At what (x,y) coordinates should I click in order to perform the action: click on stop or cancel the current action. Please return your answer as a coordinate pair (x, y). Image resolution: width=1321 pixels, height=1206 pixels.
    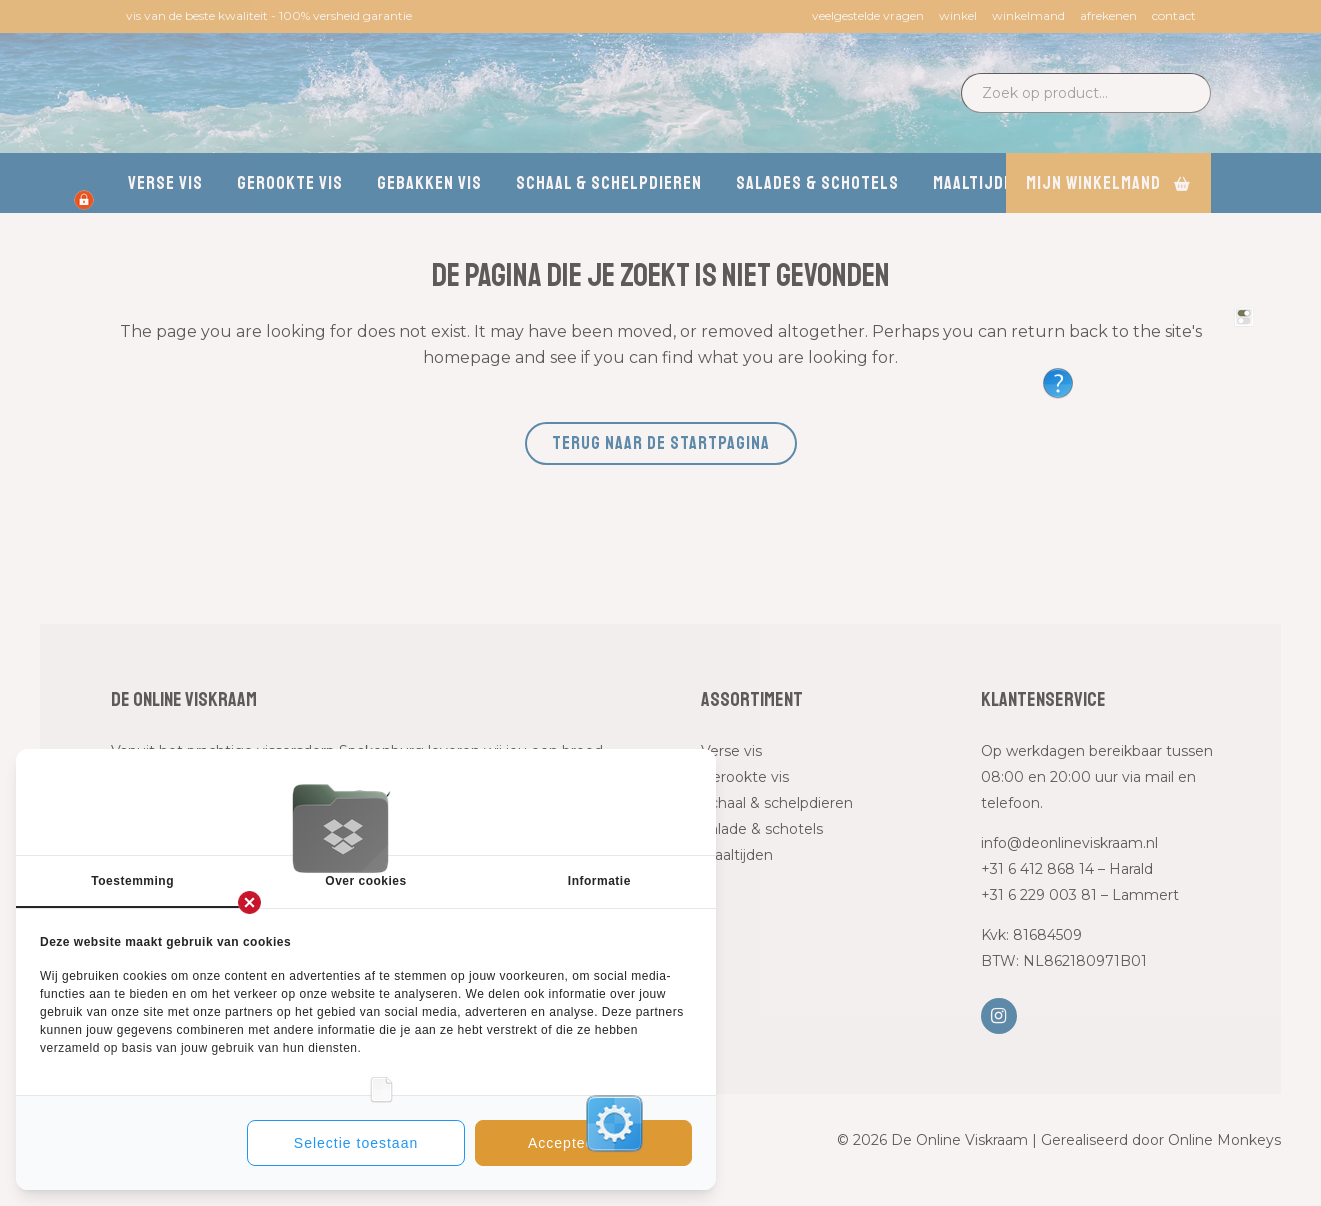
    Looking at the image, I should click on (249, 902).